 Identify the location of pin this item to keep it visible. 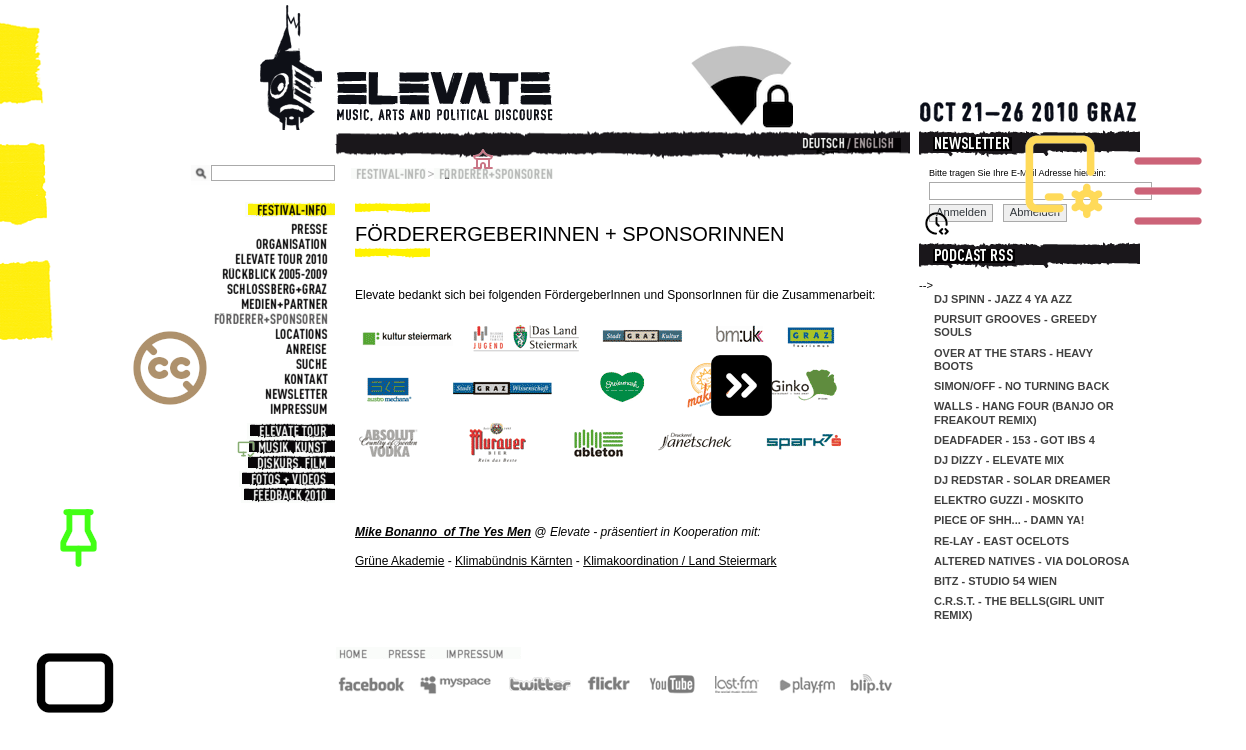
(78, 536).